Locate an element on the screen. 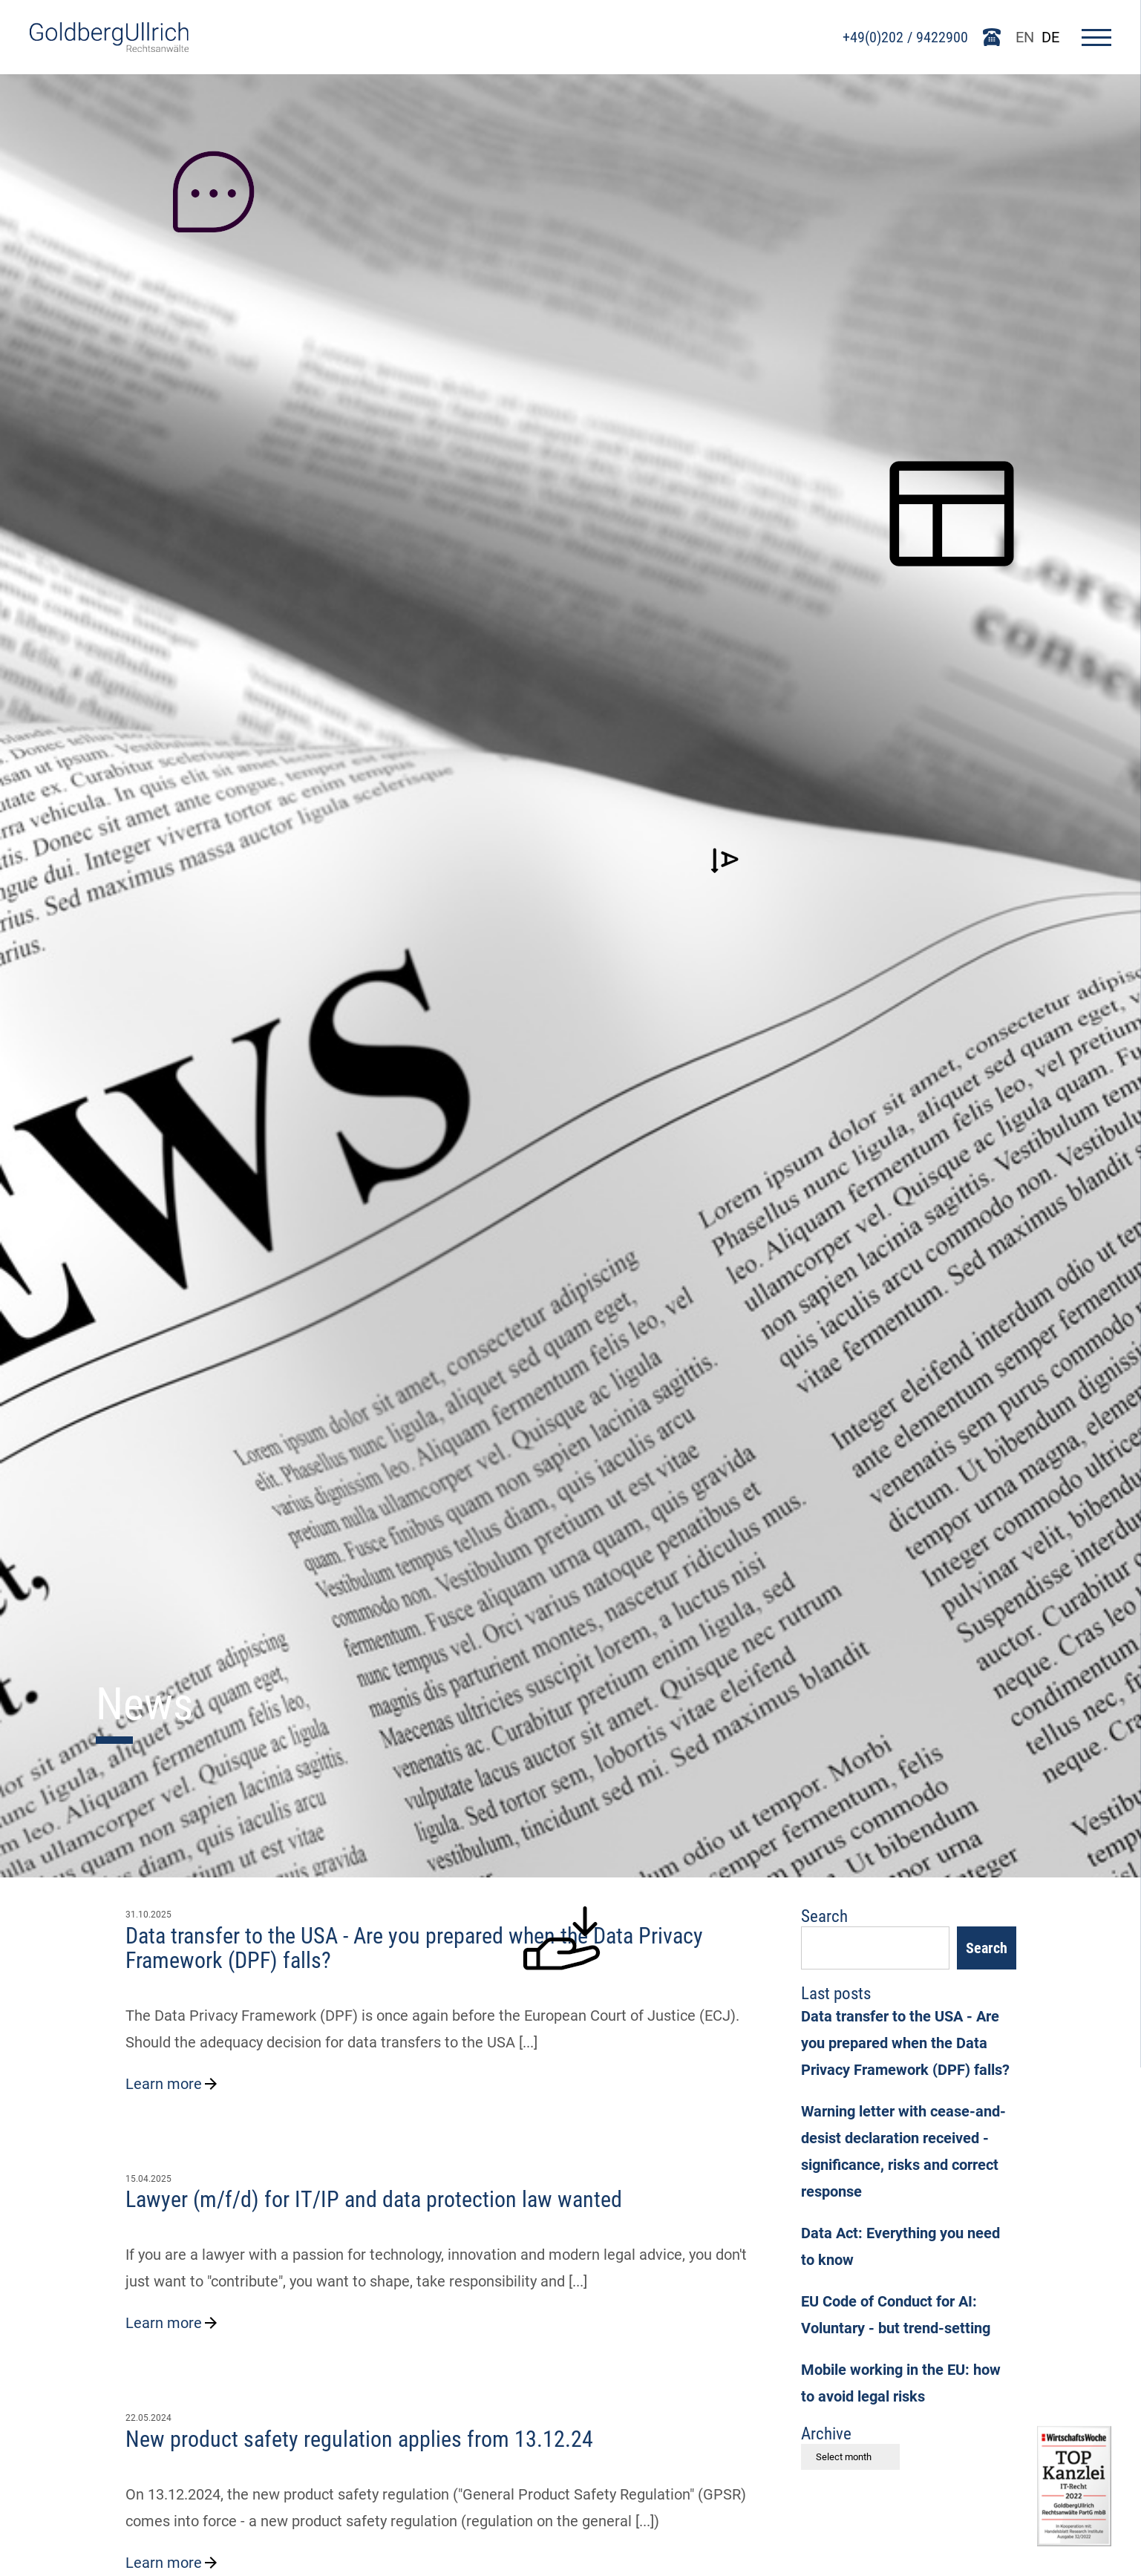  rotate text direction downward is located at coordinates (724, 860).